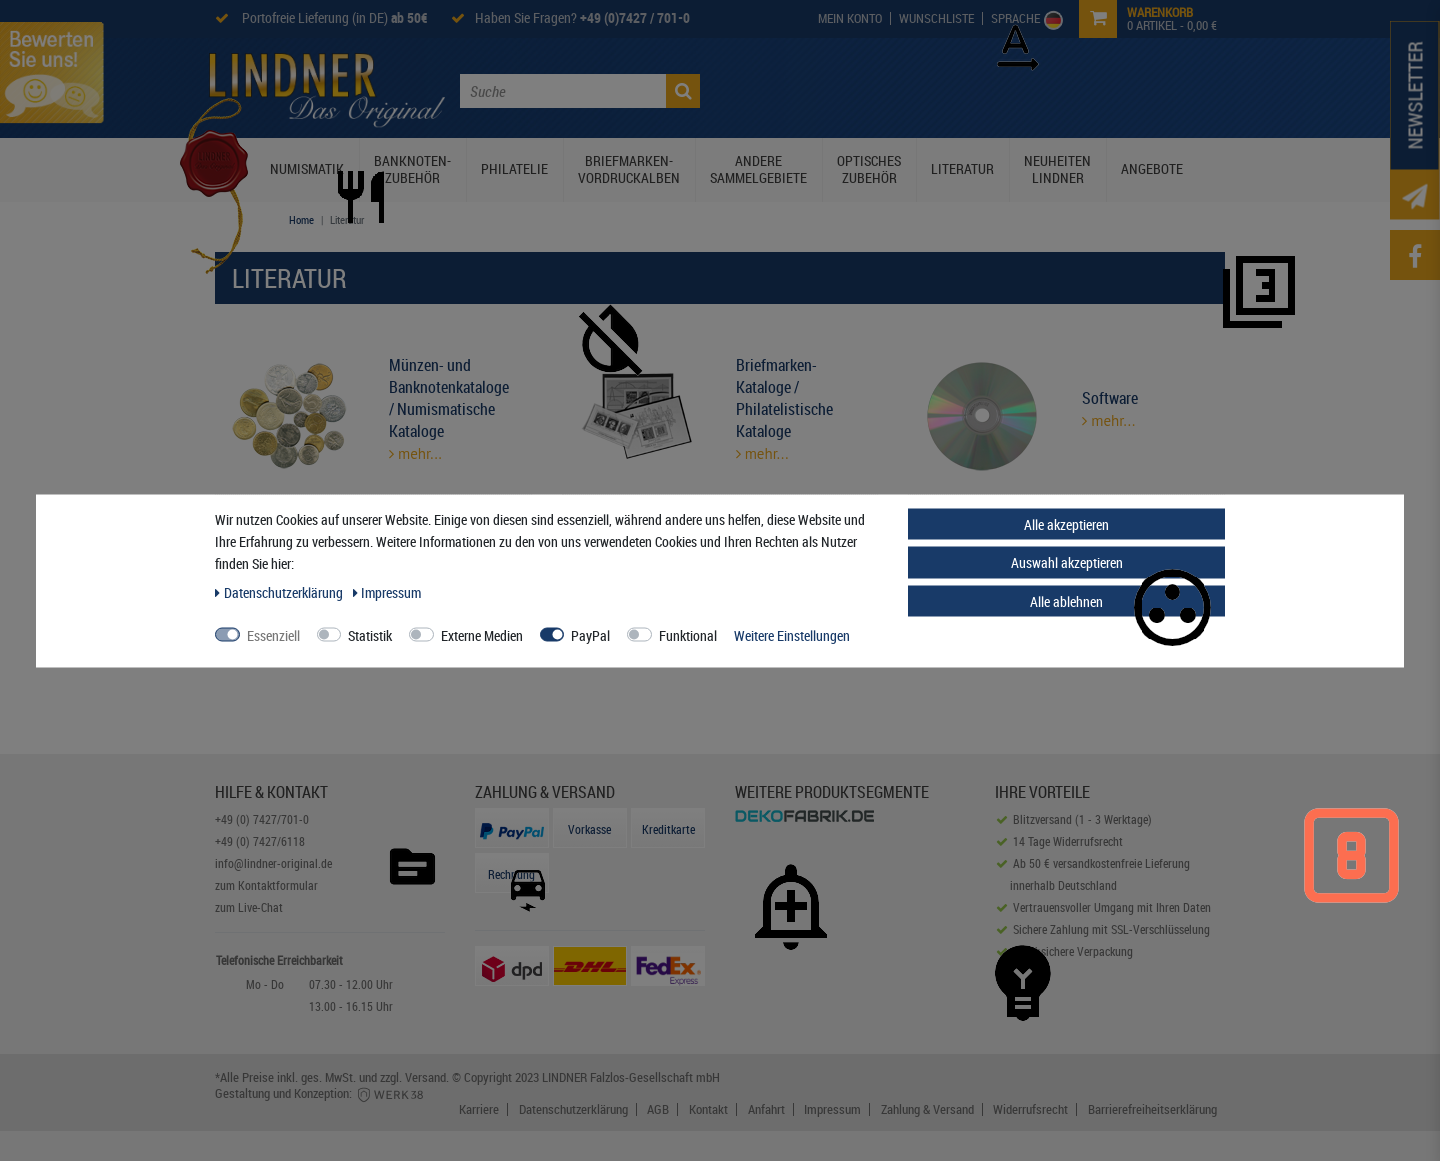 Image resolution: width=1440 pixels, height=1161 pixels. I want to click on find nearby electric vehicle charging stations, so click(528, 891).